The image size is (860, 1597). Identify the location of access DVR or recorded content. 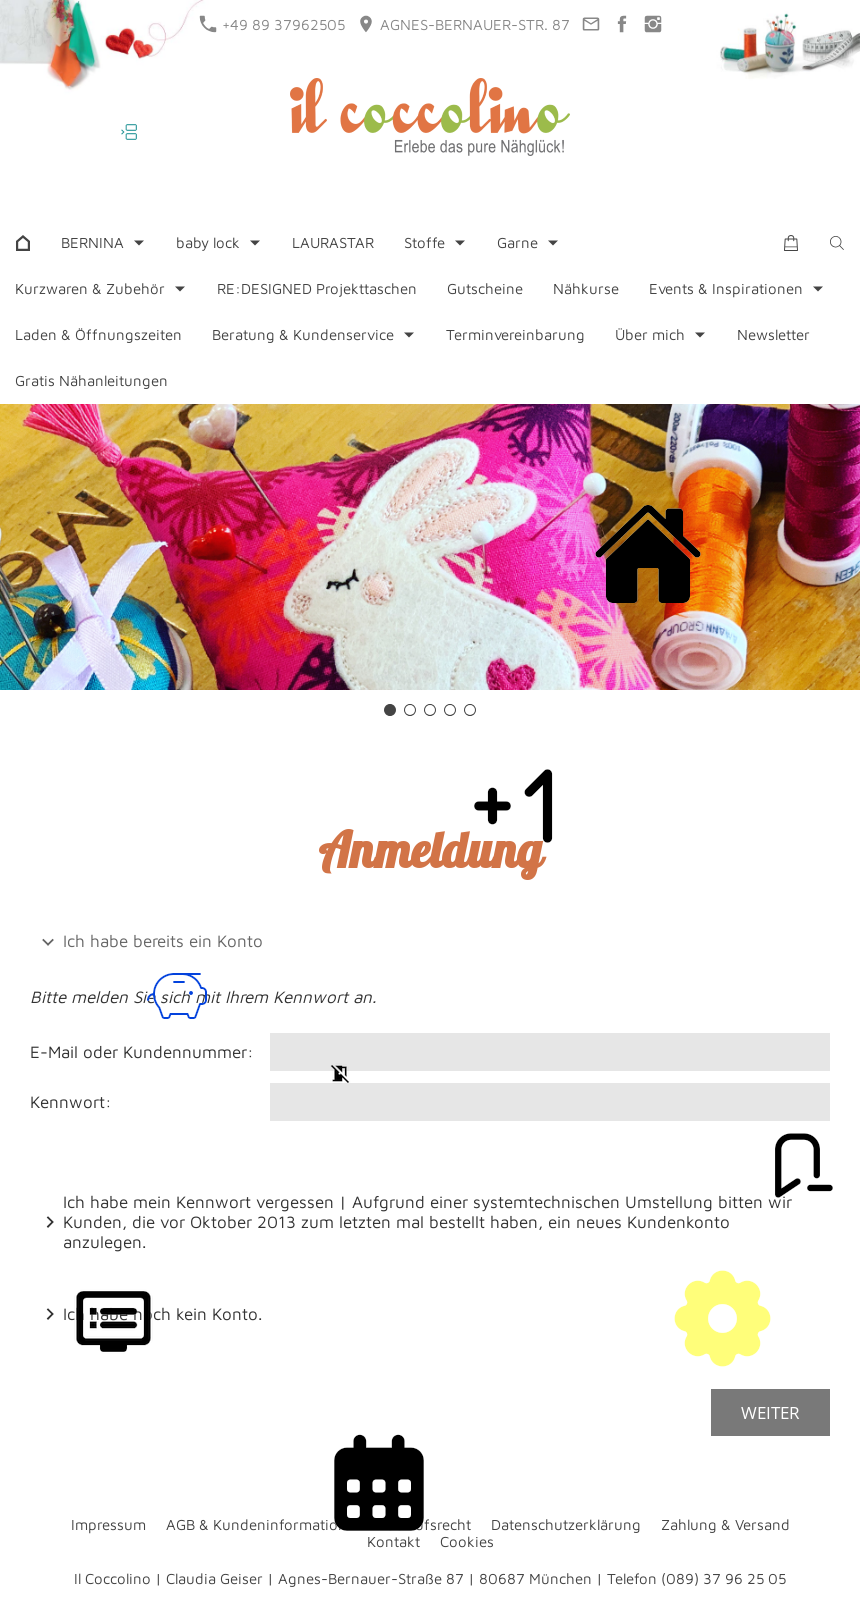
(113, 1321).